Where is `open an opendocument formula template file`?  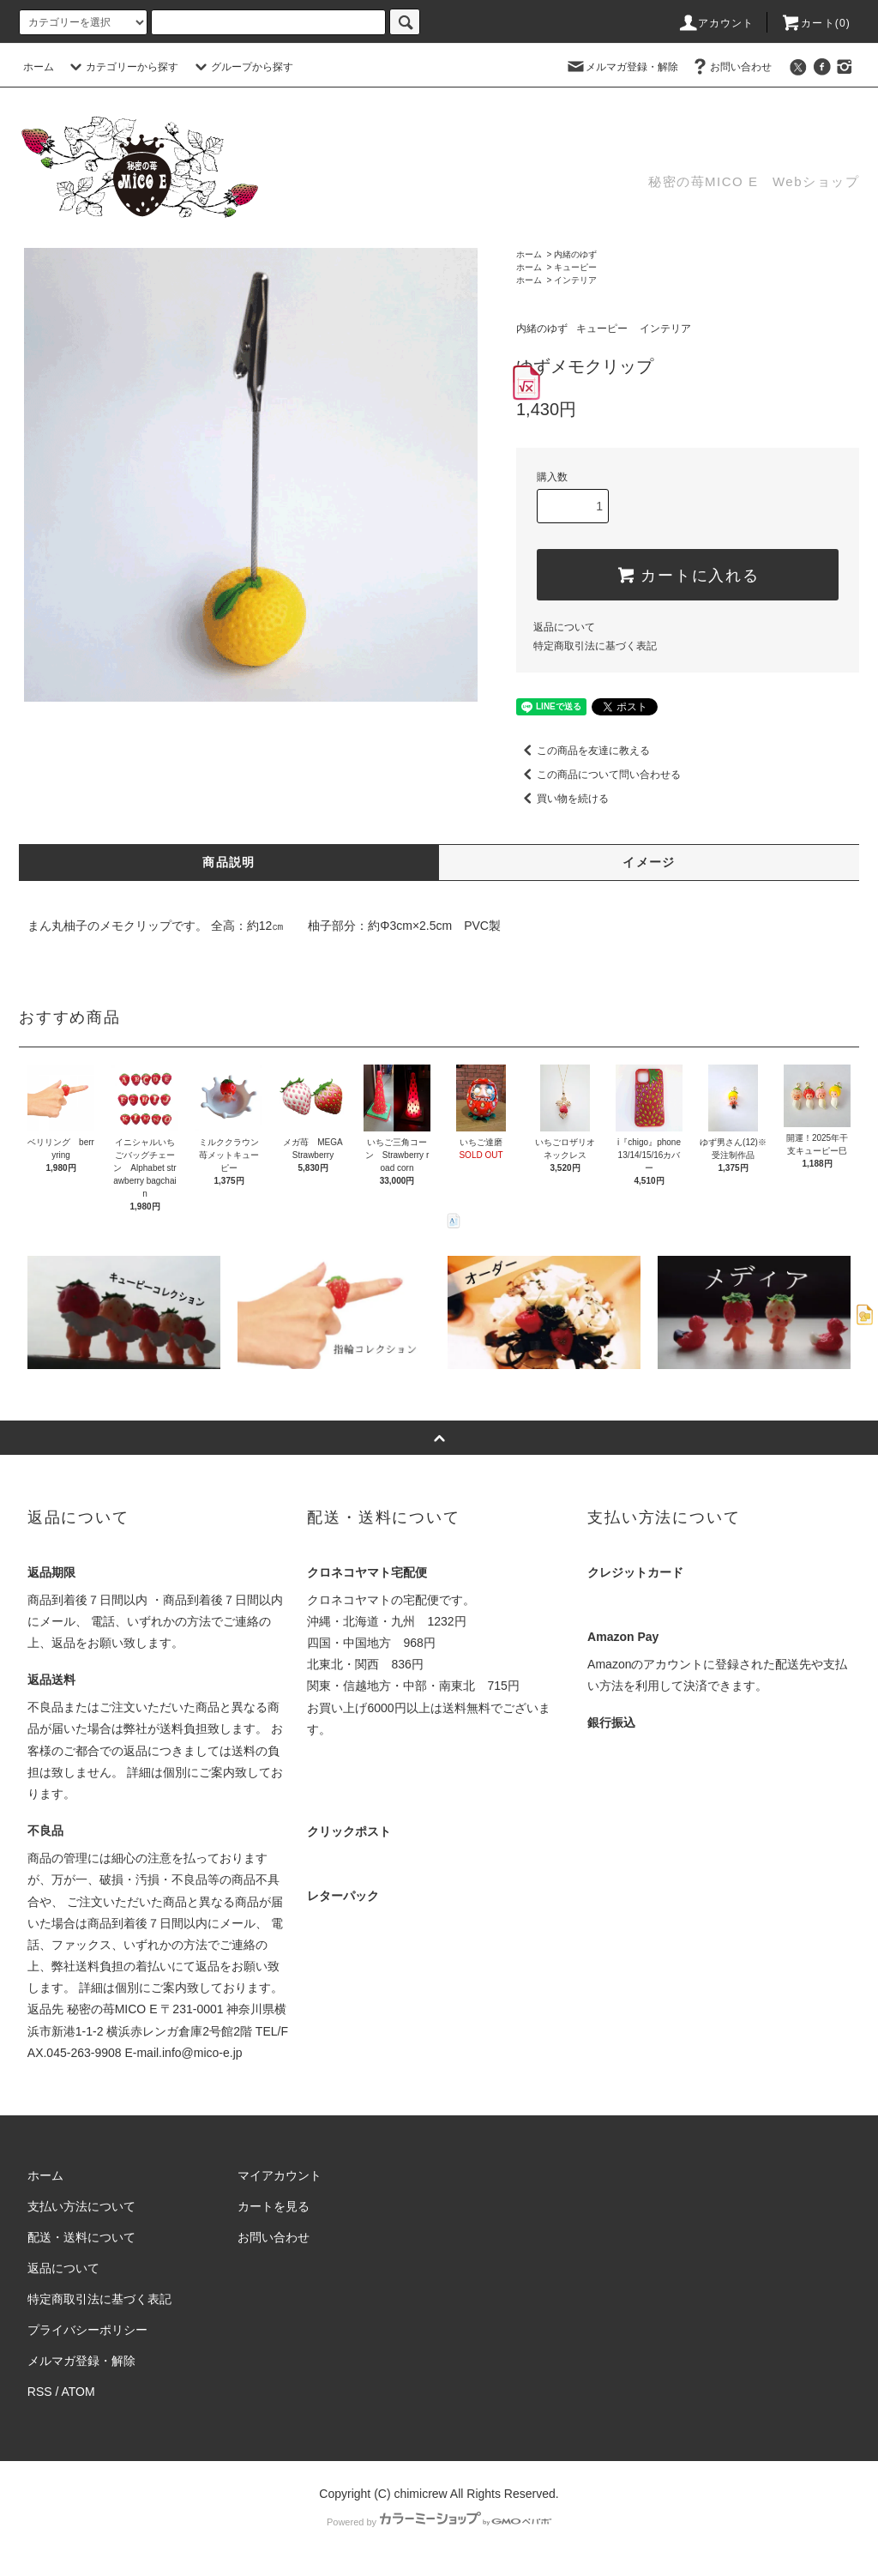 open an opendocument formula template file is located at coordinates (526, 383).